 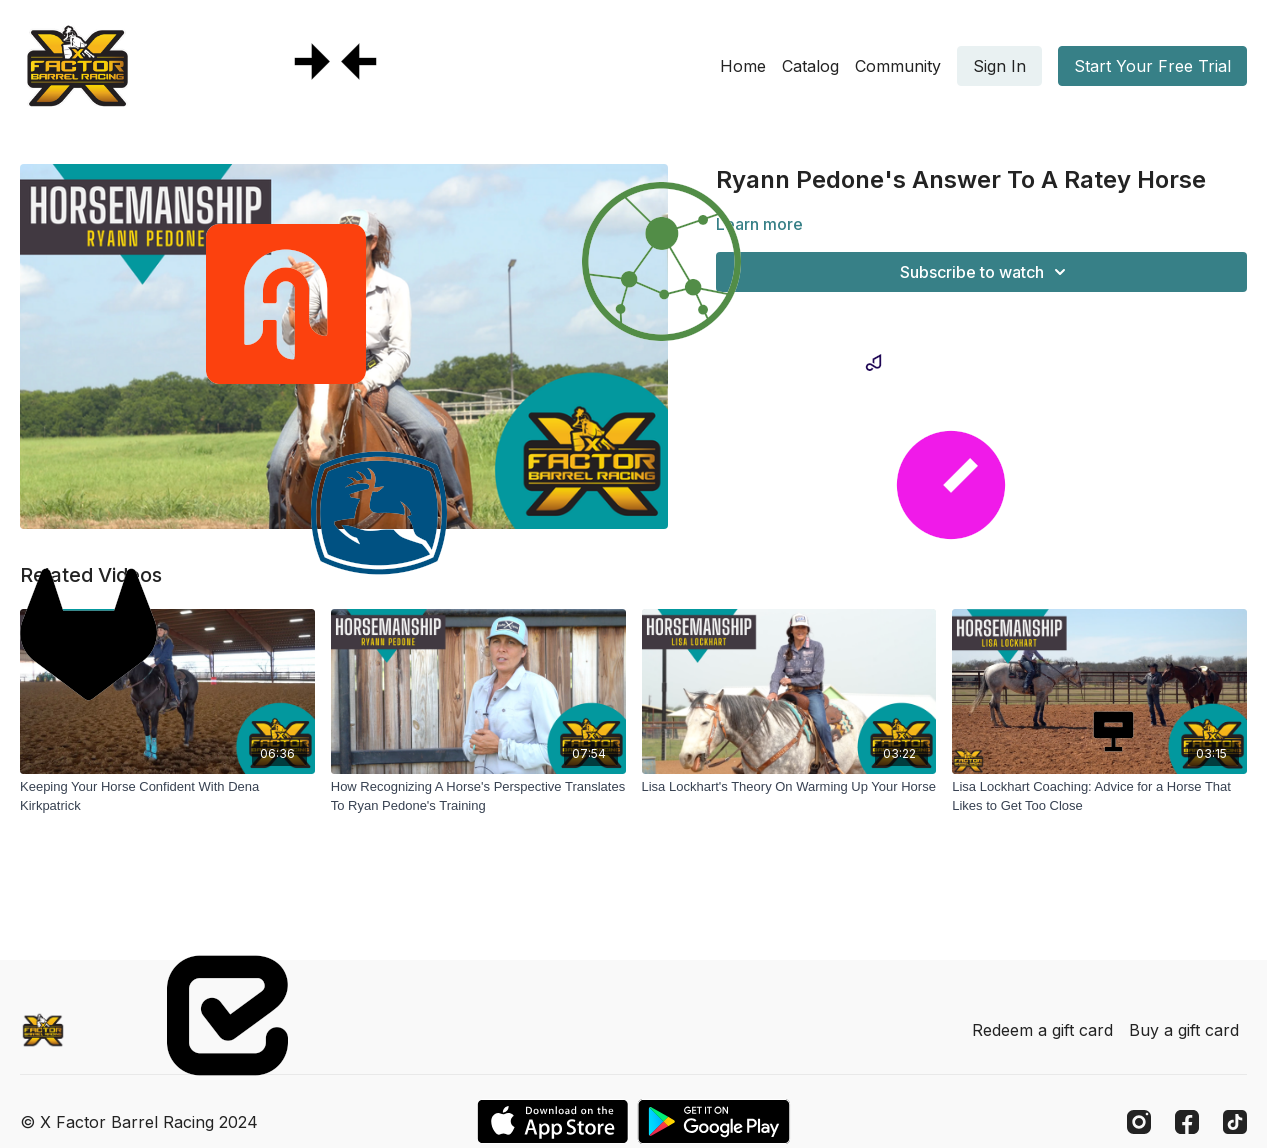 I want to click on indicates a reserved or held item, so click(x=1113, y=731).